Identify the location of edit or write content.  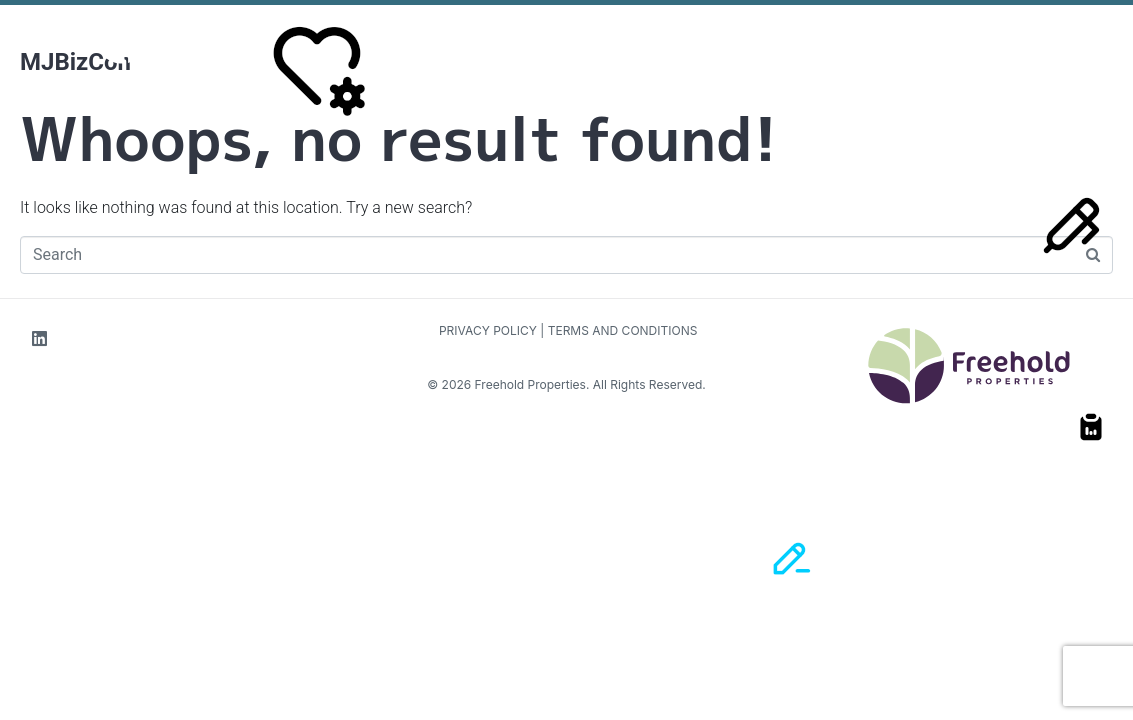
(1070, 227).